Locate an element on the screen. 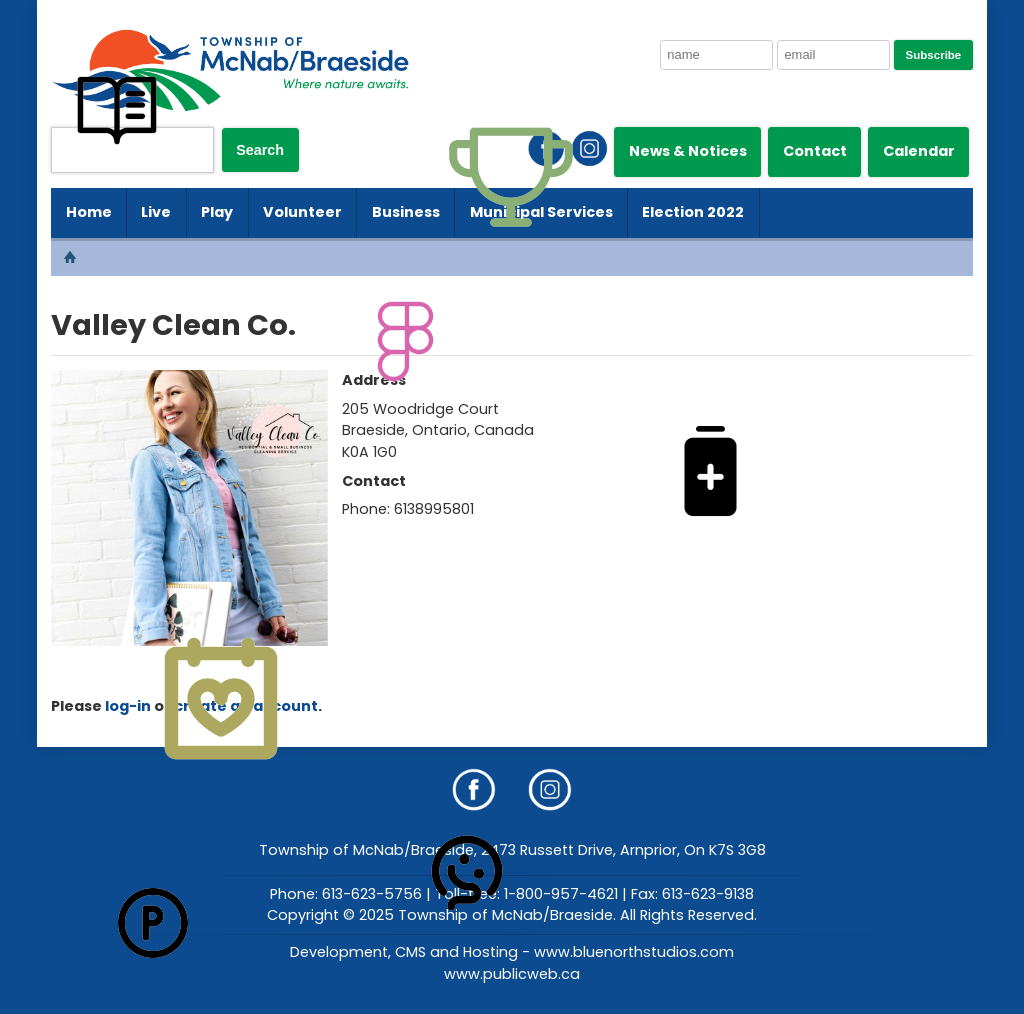 Image resolution: width=1024 pixels, height=1014 pixels. view achievements or awards is located at coordinates (511, 173).